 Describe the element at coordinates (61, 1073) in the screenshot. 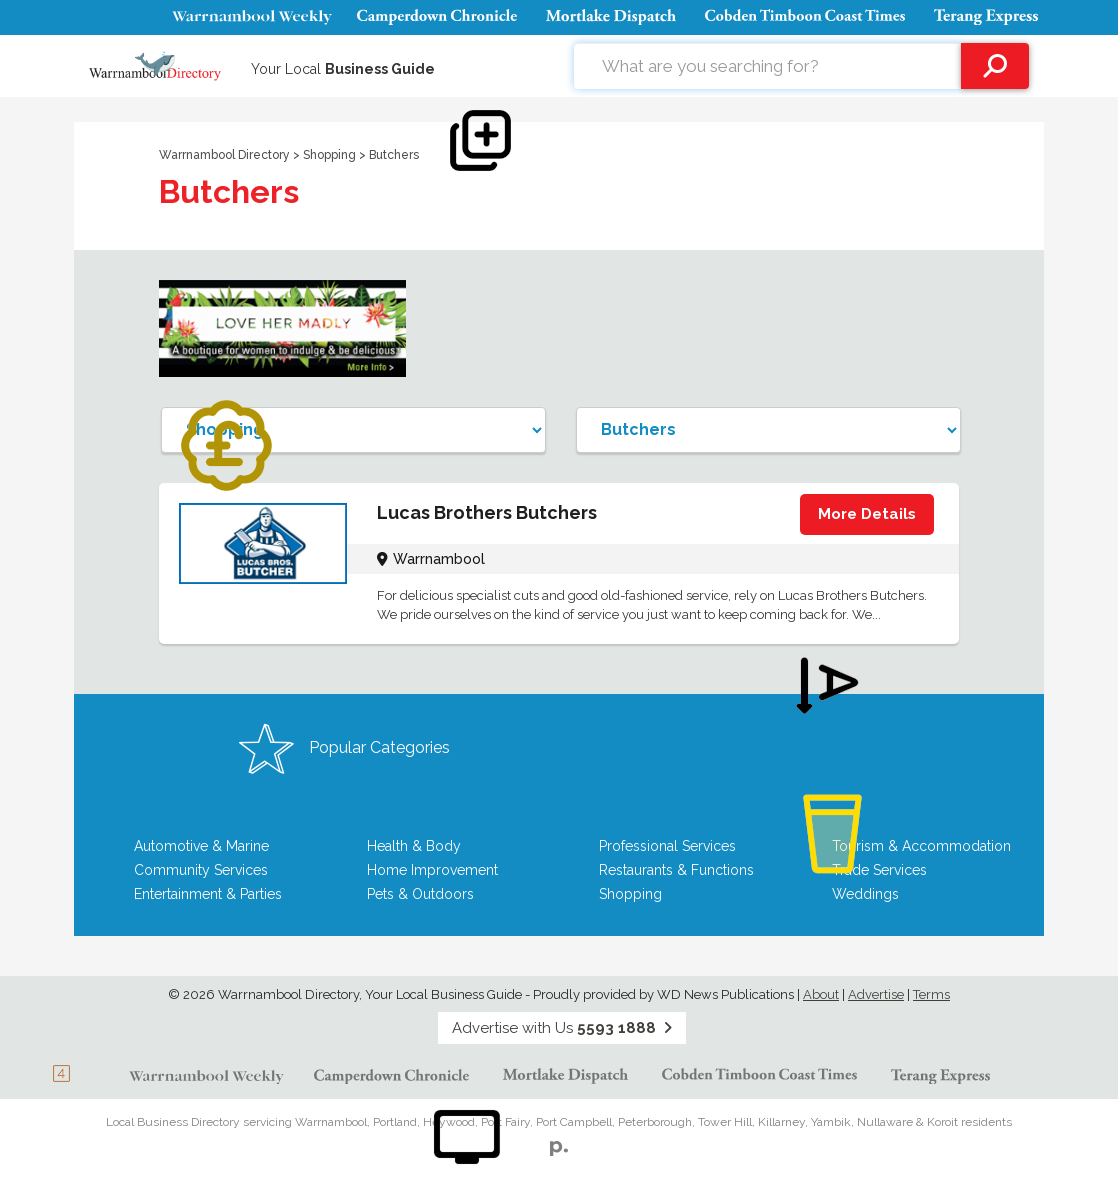

I see `select or input the number four` at that location.